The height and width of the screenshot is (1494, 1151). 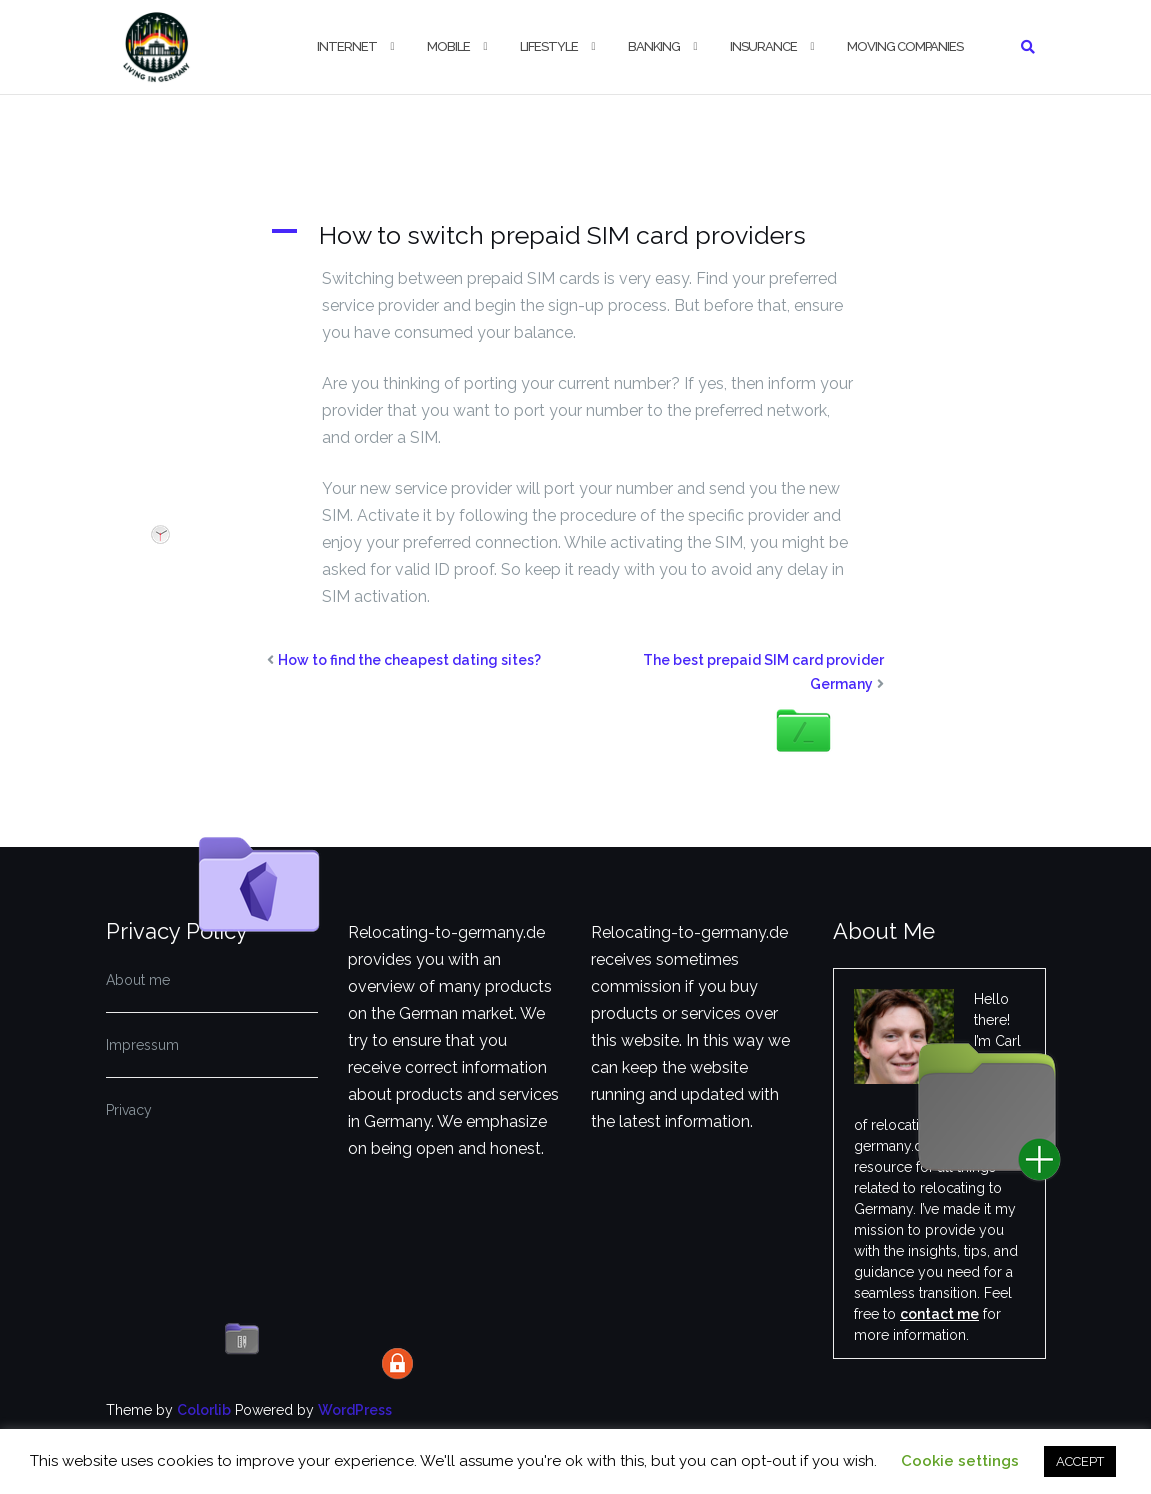 What do you see at coordinates (397, 1363) in the screenshot?
I see `indicates a file or folder is read-only` at bounding box center [397, 1363].